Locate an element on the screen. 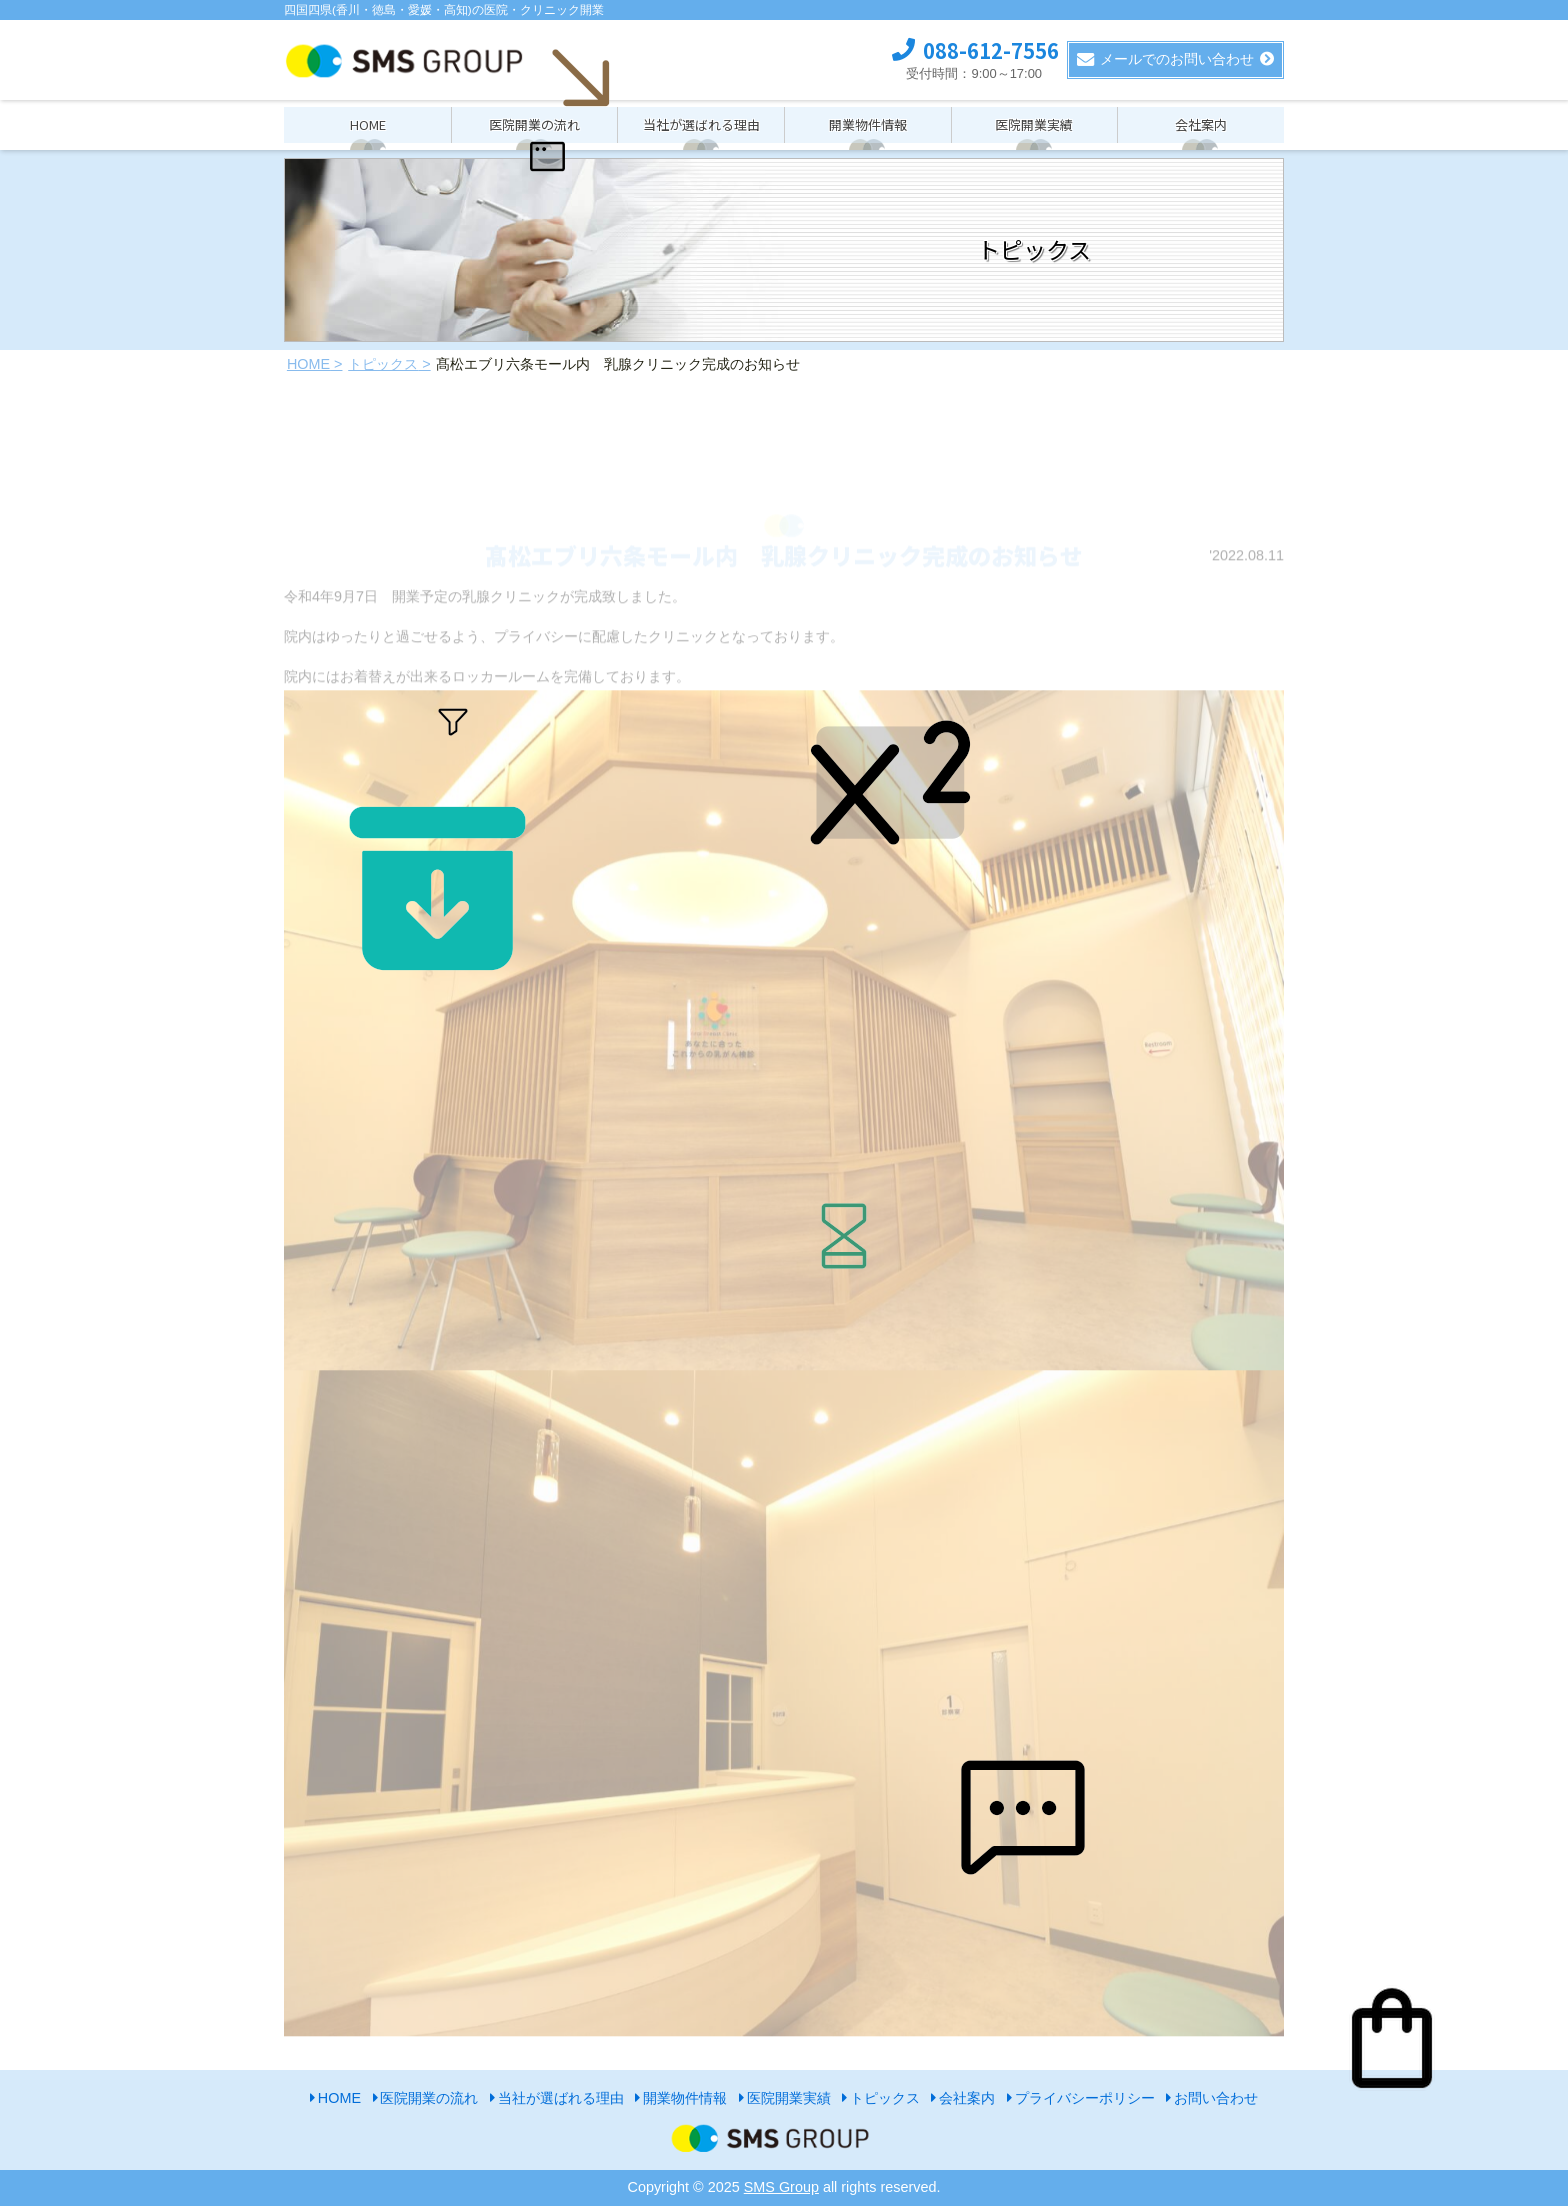 The width and height of the screenshot is (1568, 2206). open a new application window is located at coordinates (547, 156).